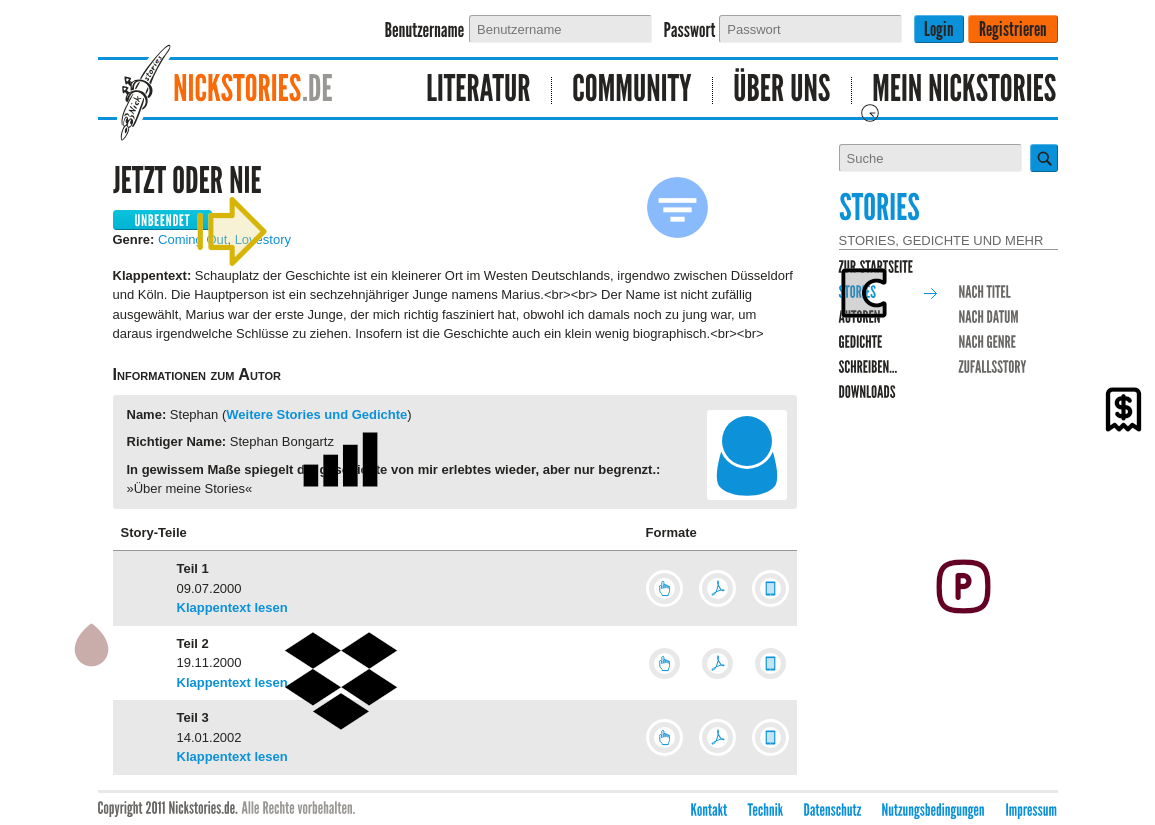  I want to click on indicates parking availability or location, so click(963, 586).